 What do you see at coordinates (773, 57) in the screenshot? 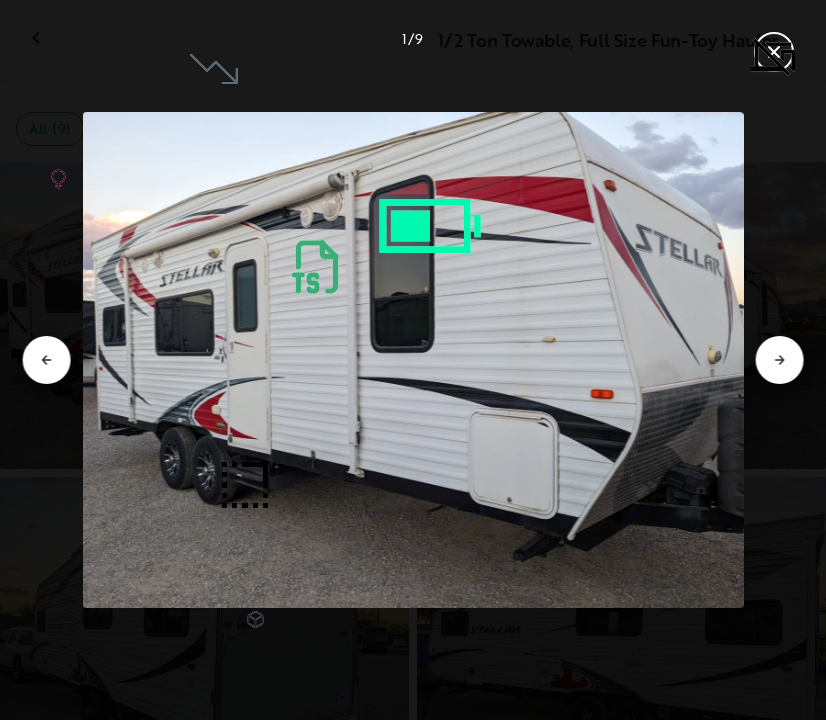
I see `device connection unavailable or disabled` at bounding box center [773, 57].